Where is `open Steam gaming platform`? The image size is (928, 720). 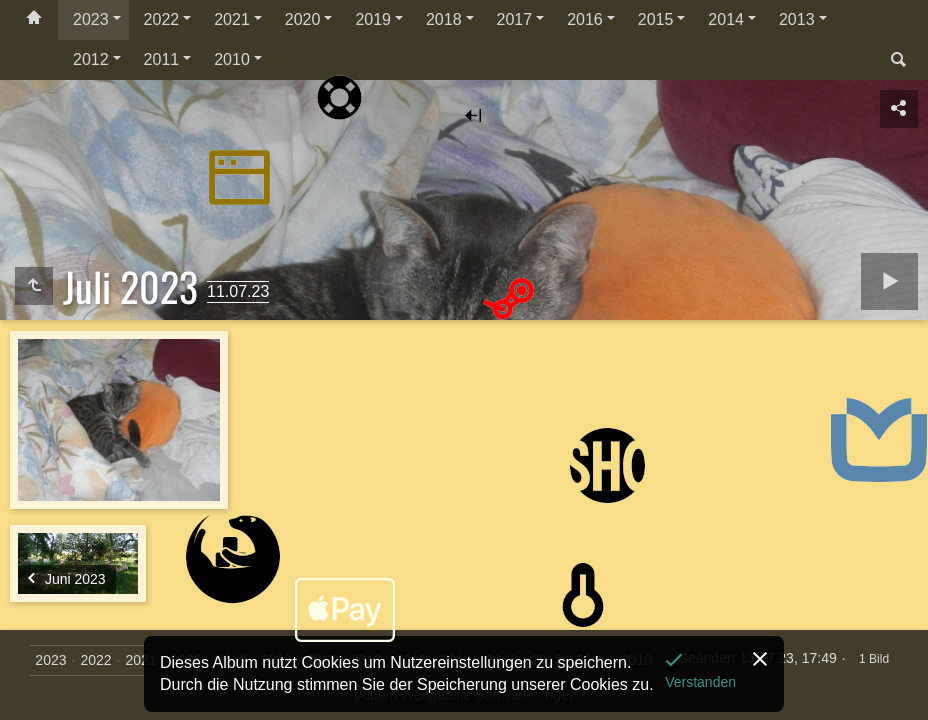 open Steam gaming platform is located at coordinates (509, 298).